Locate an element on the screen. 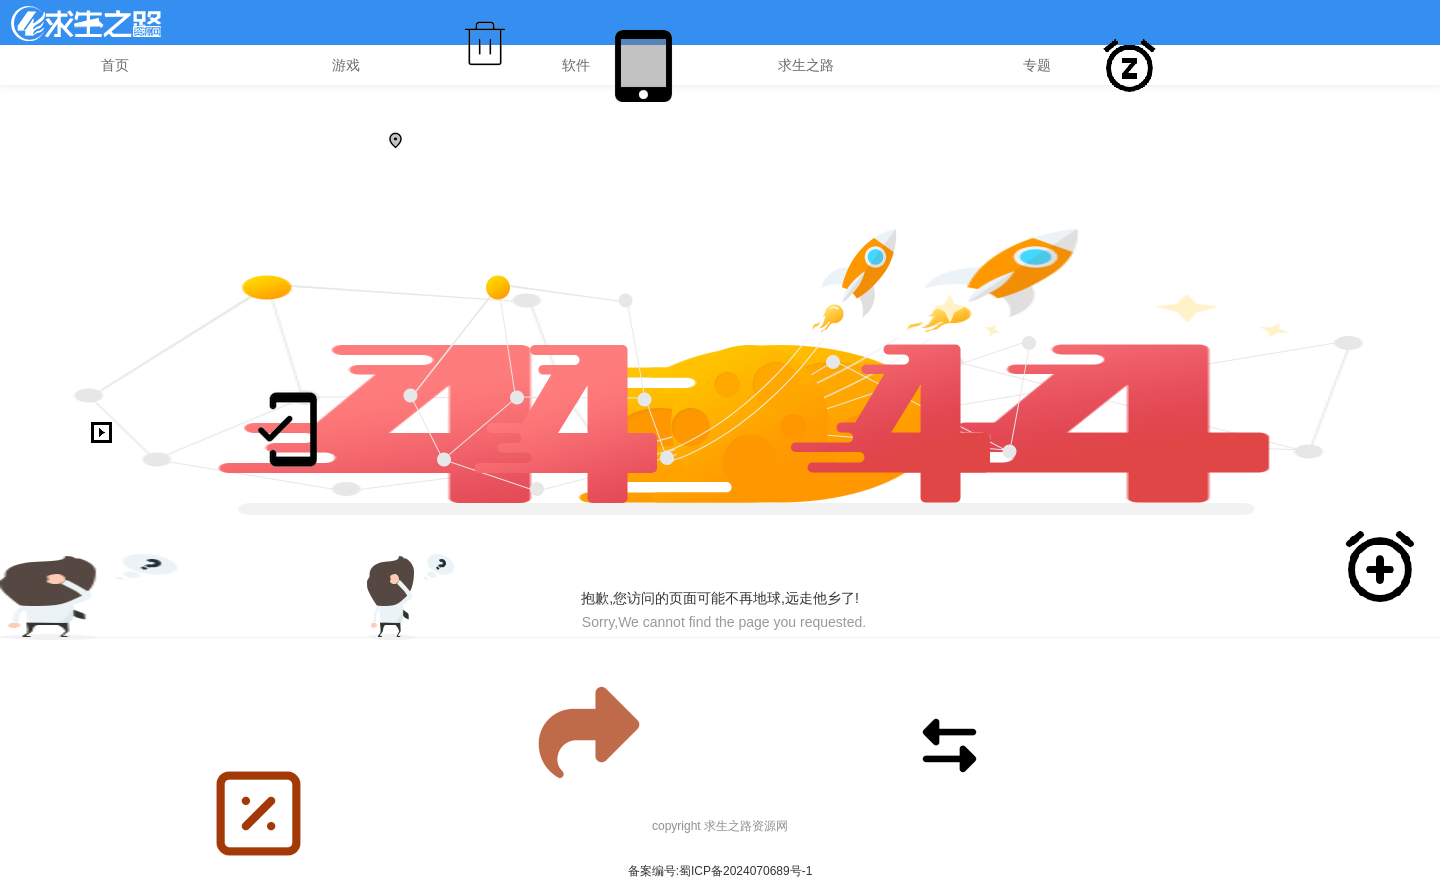 This screenshot has width=1440, height=894. indicates mobile-friendly or responsive design is located at coordinates (286, 429).